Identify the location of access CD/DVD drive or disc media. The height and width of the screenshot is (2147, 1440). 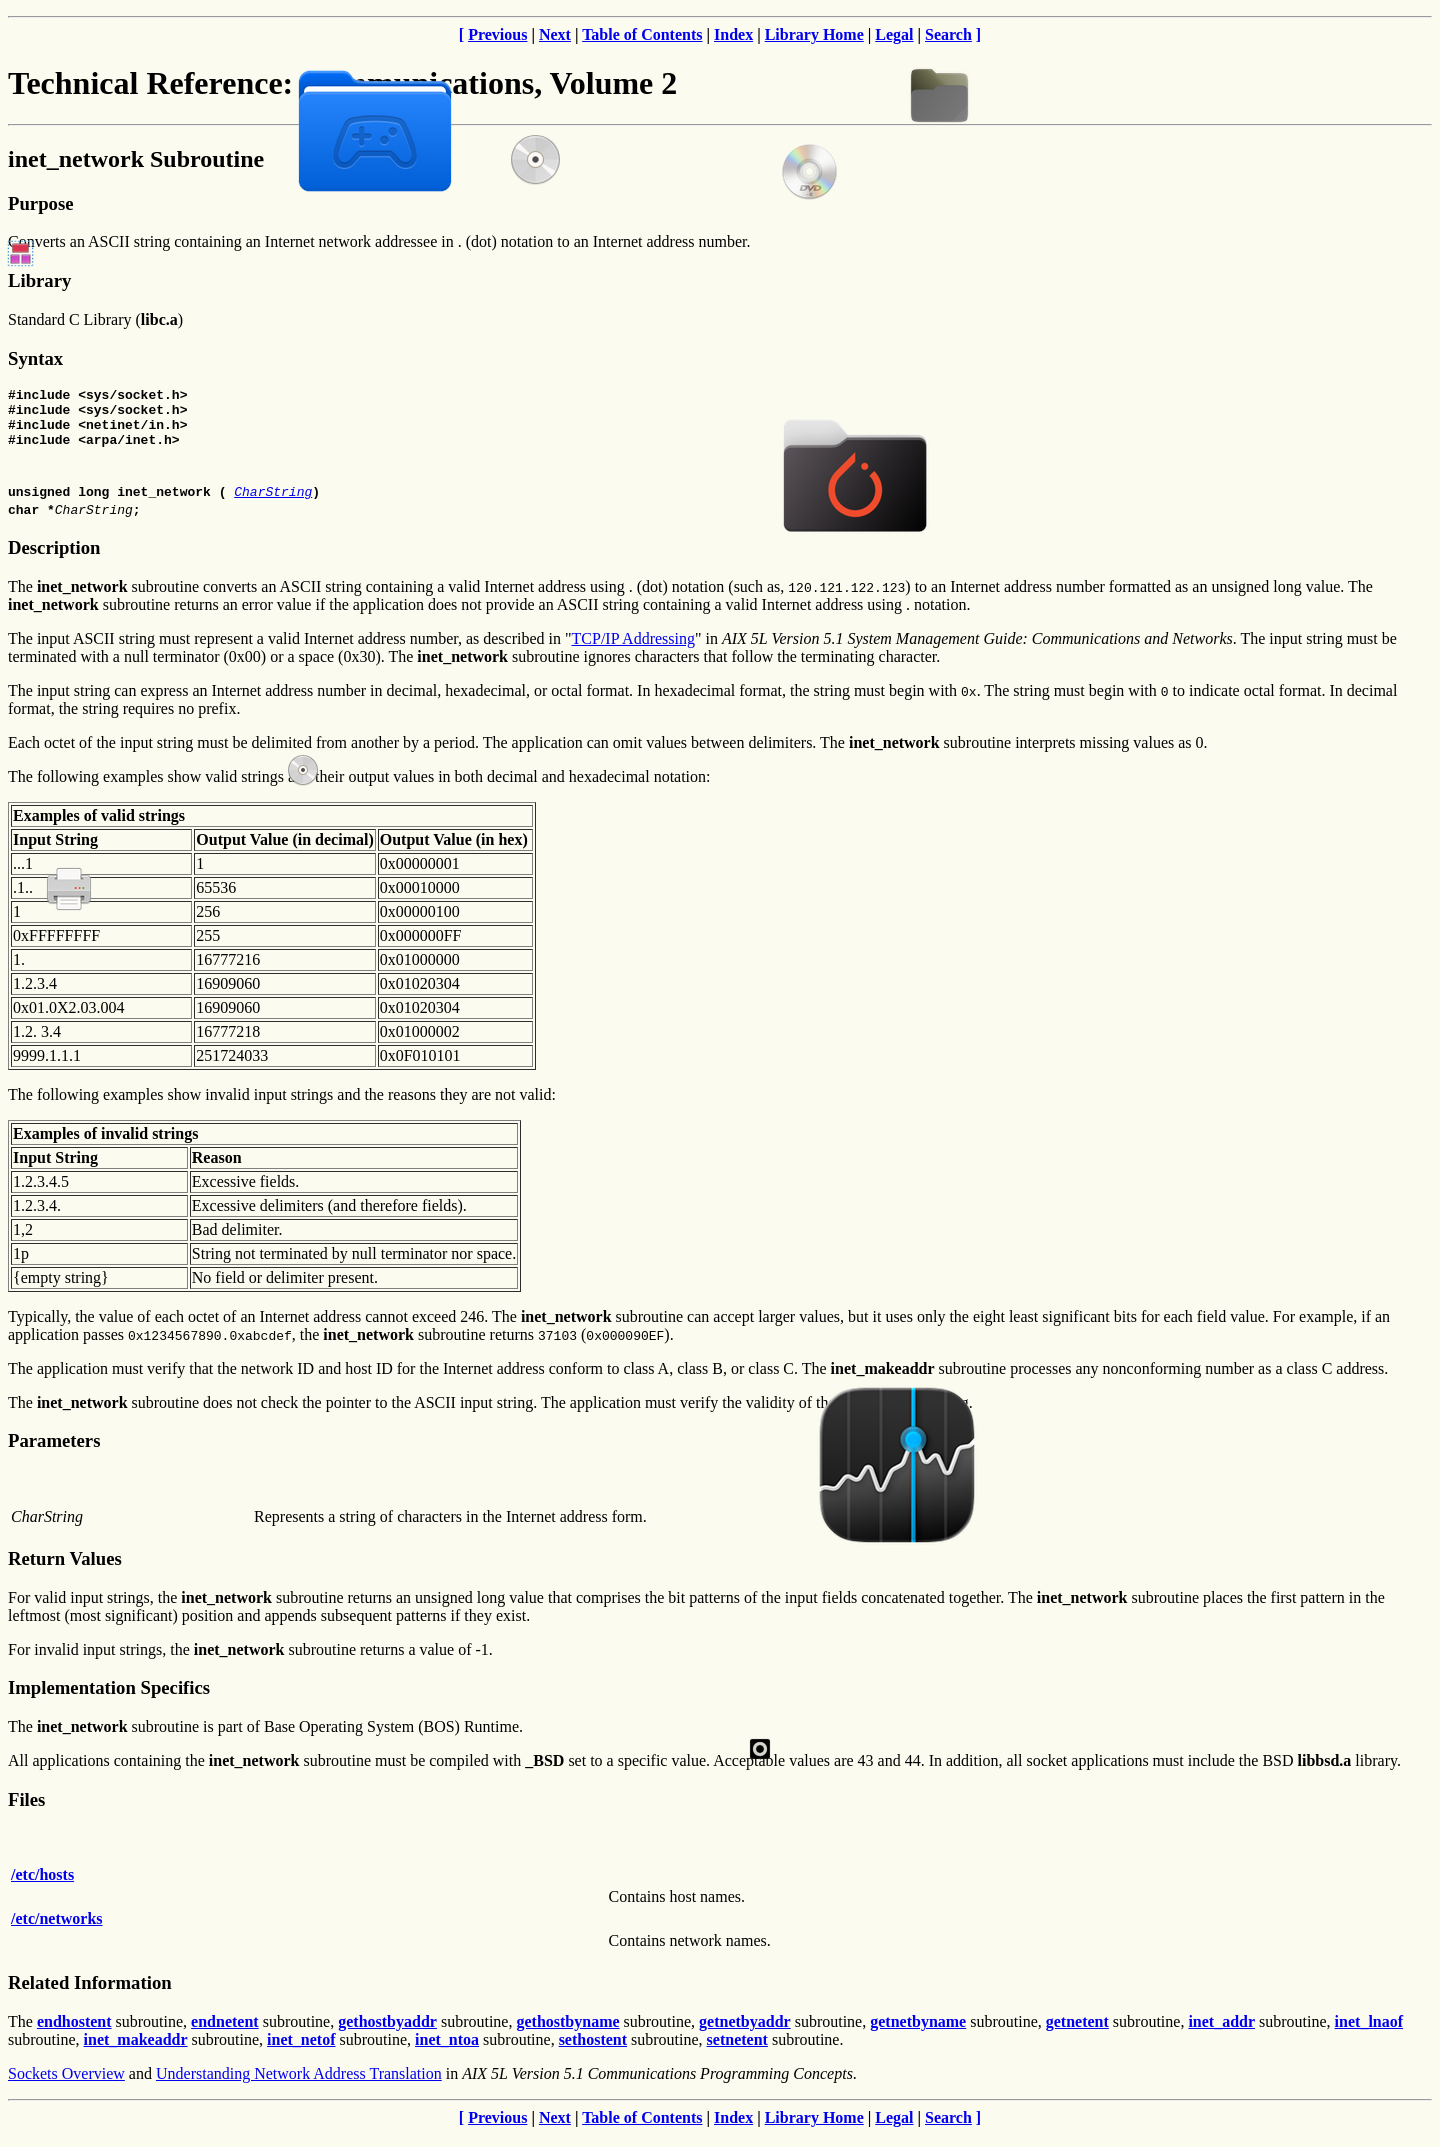
(535, 159).